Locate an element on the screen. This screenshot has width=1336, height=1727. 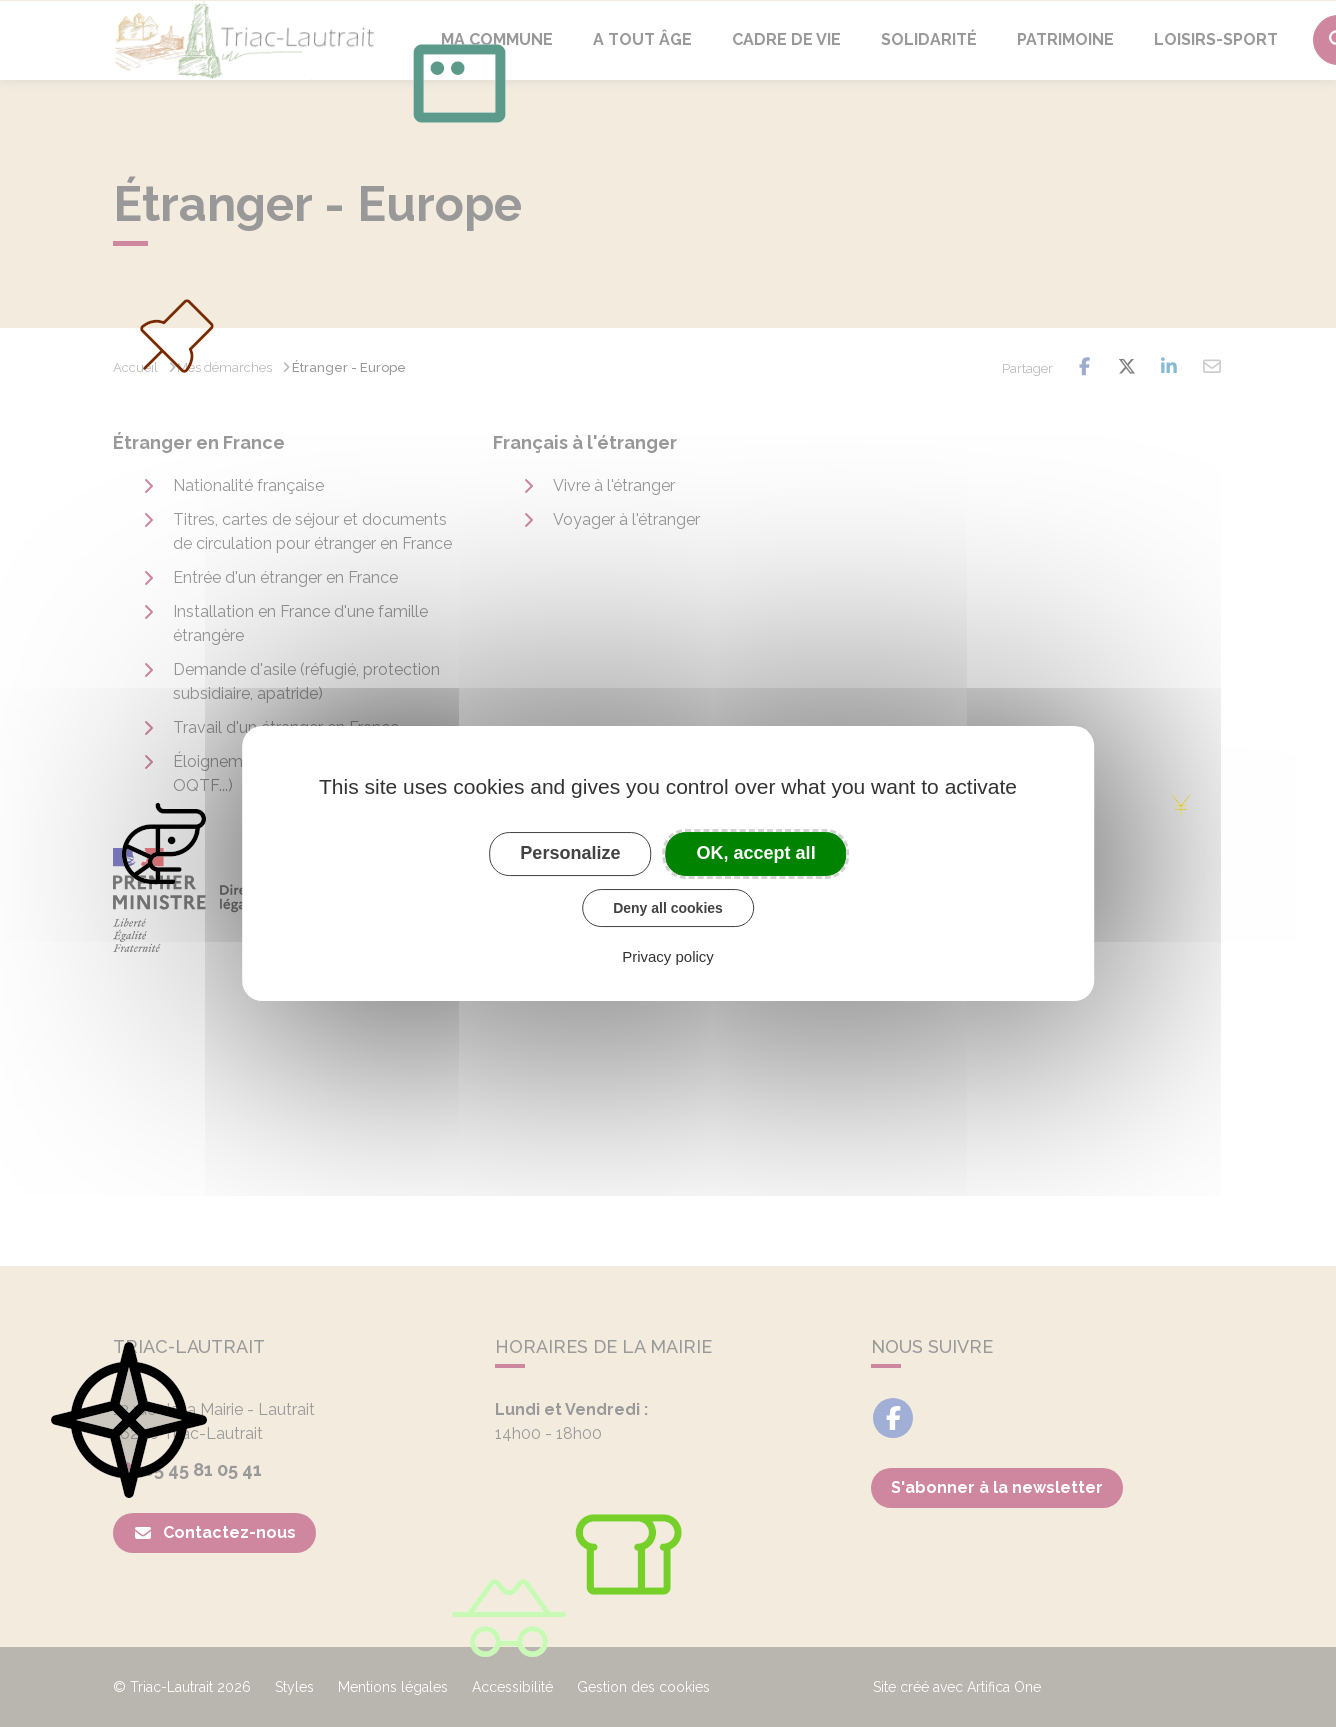
navigate or view map orientation is located at coordinates (129, 1420).